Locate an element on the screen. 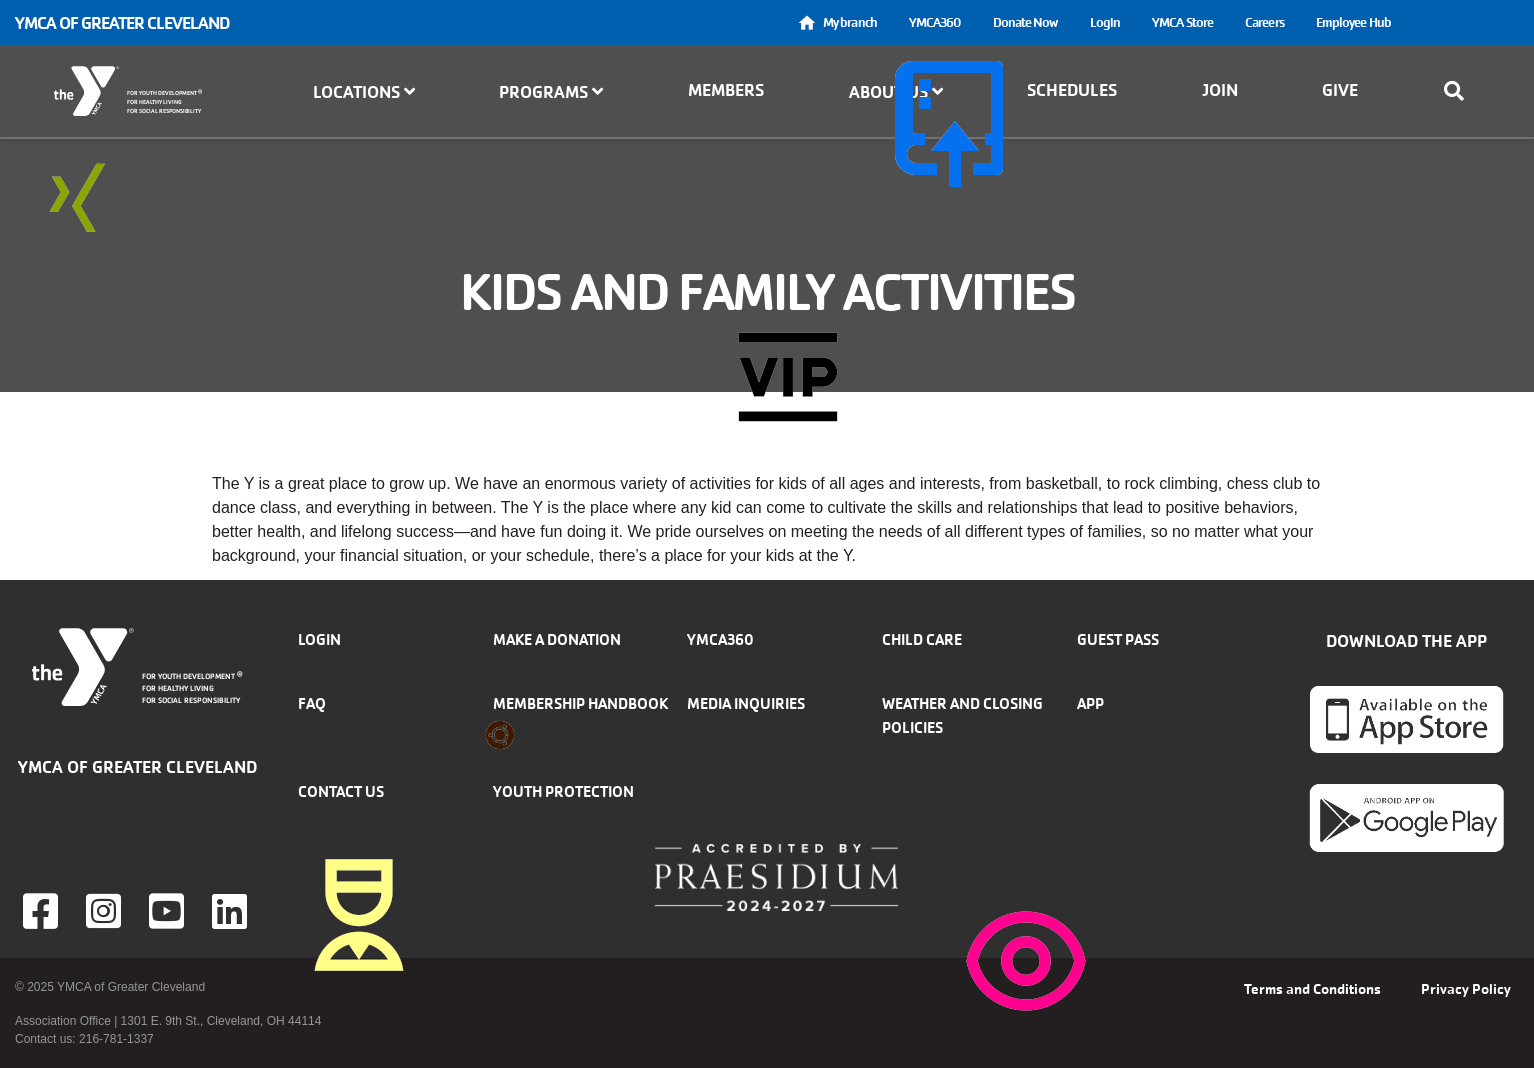 This screenshot has width=1534, height=1068. view or preview content is located at coordinates (1026, 961).